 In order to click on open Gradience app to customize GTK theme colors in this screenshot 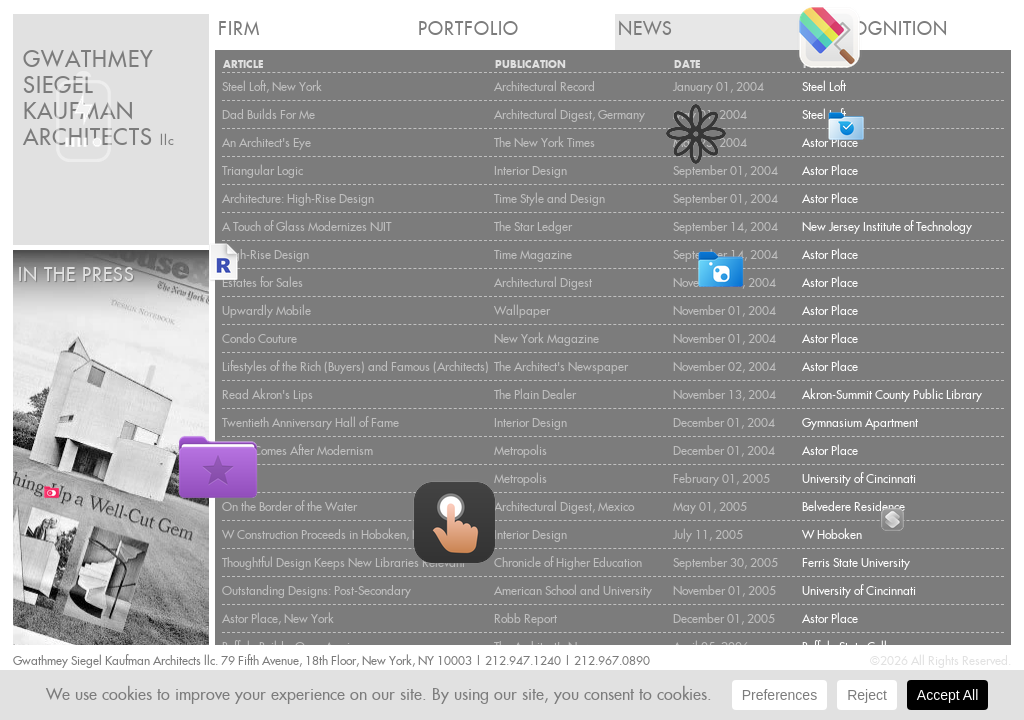, I will do `click(829, 37)`.